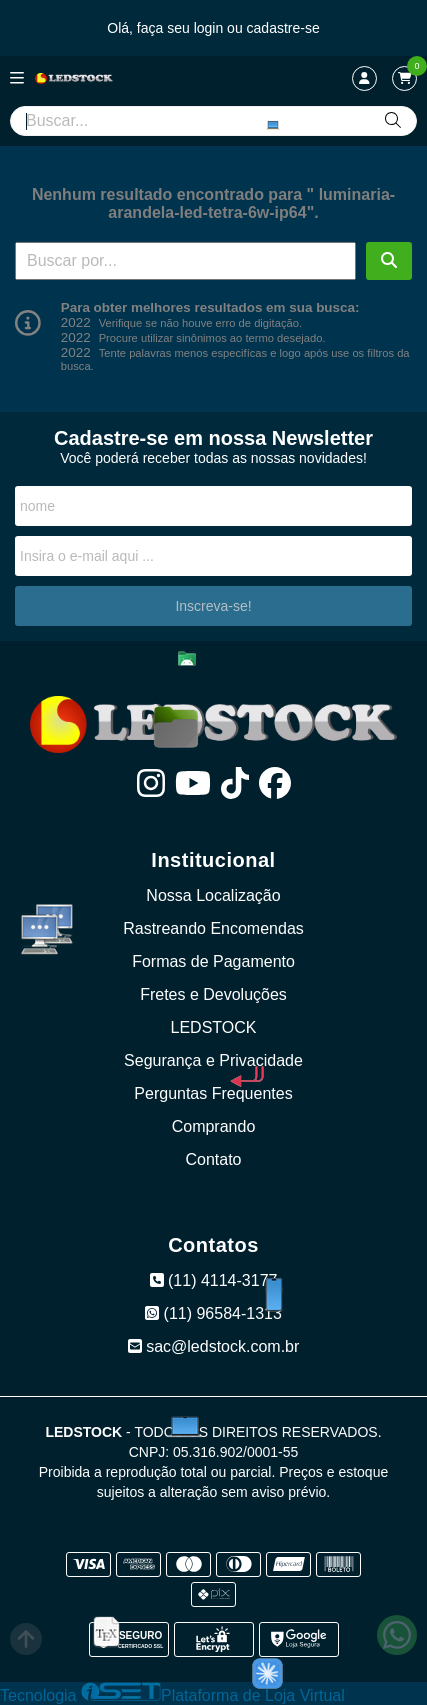 The width and height of the screenshot is (427, 1705). I want to click on a LaTeX or TeX document file, so click(106, 1631).